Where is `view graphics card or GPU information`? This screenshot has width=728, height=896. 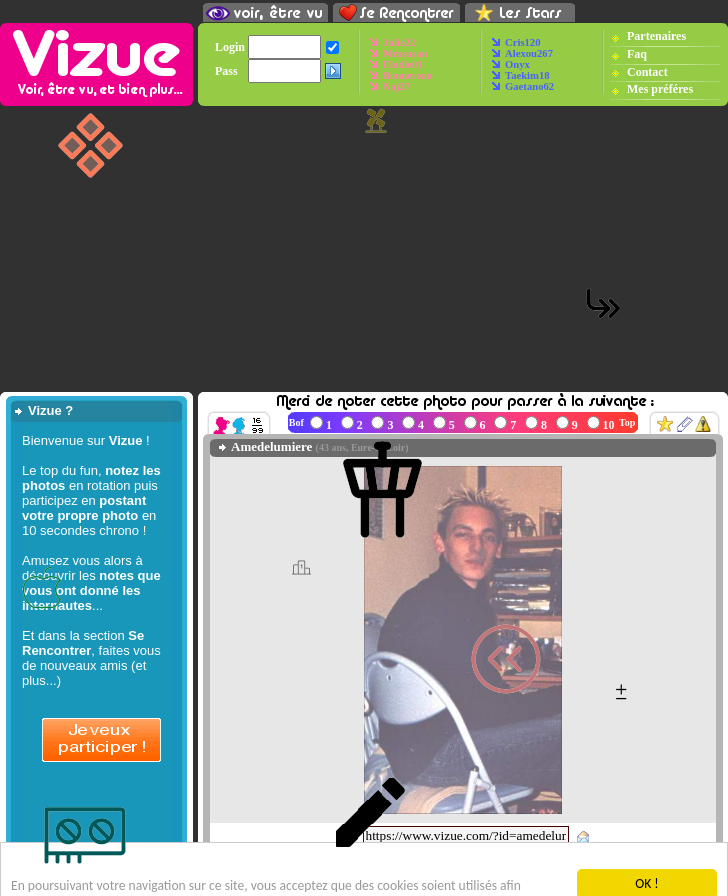 view graphics card or GPU information is located at coordinates (85, 834).